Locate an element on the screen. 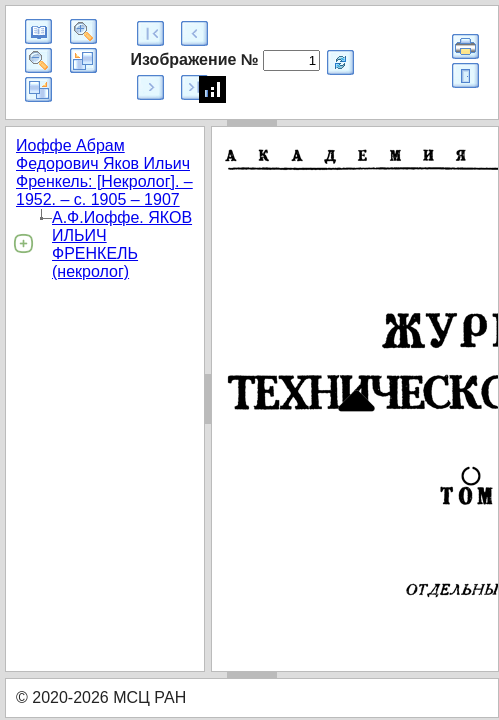 Image resolution: width=499 pixels, height=720 pixels. loading or processing in progress is located at coordinates (471, 476).